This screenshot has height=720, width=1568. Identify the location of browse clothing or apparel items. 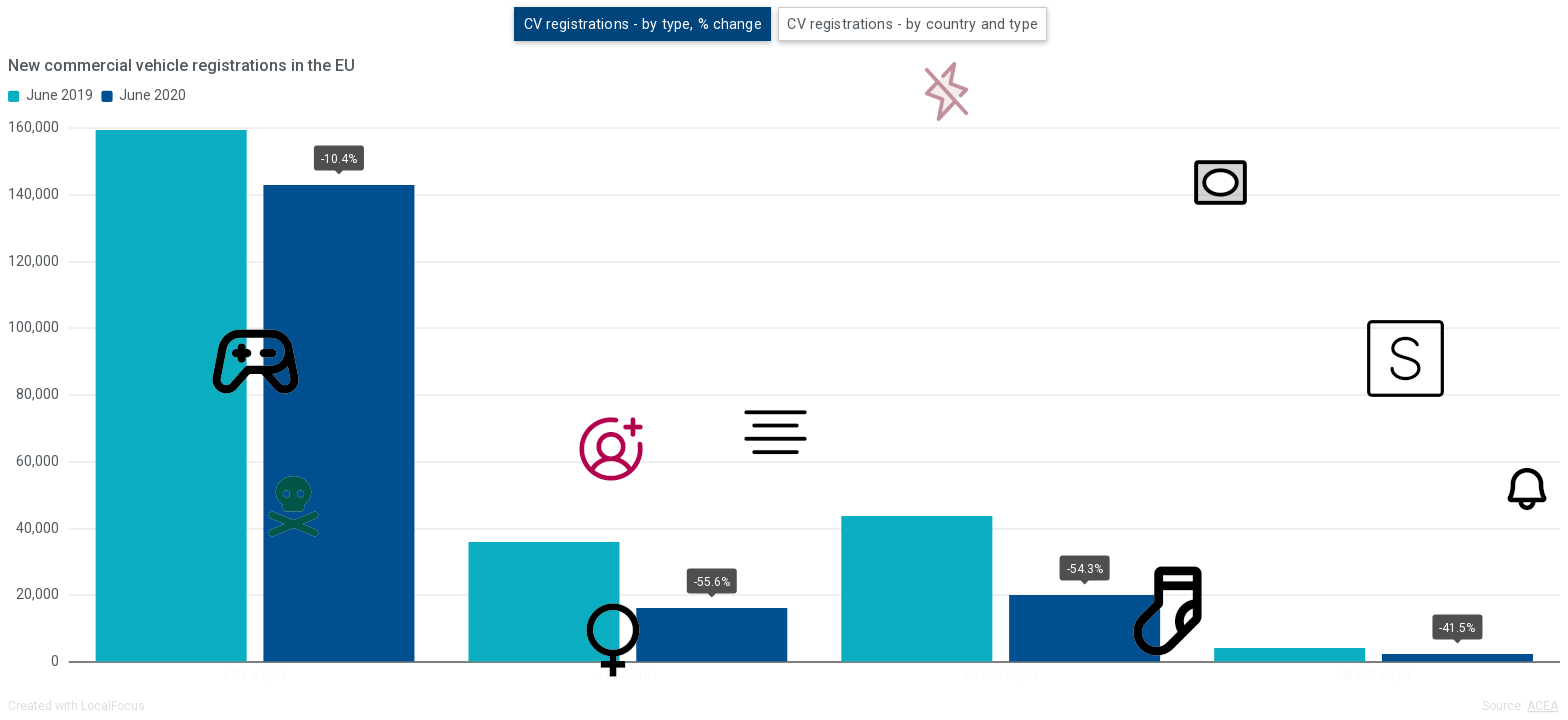
(1170, 609).